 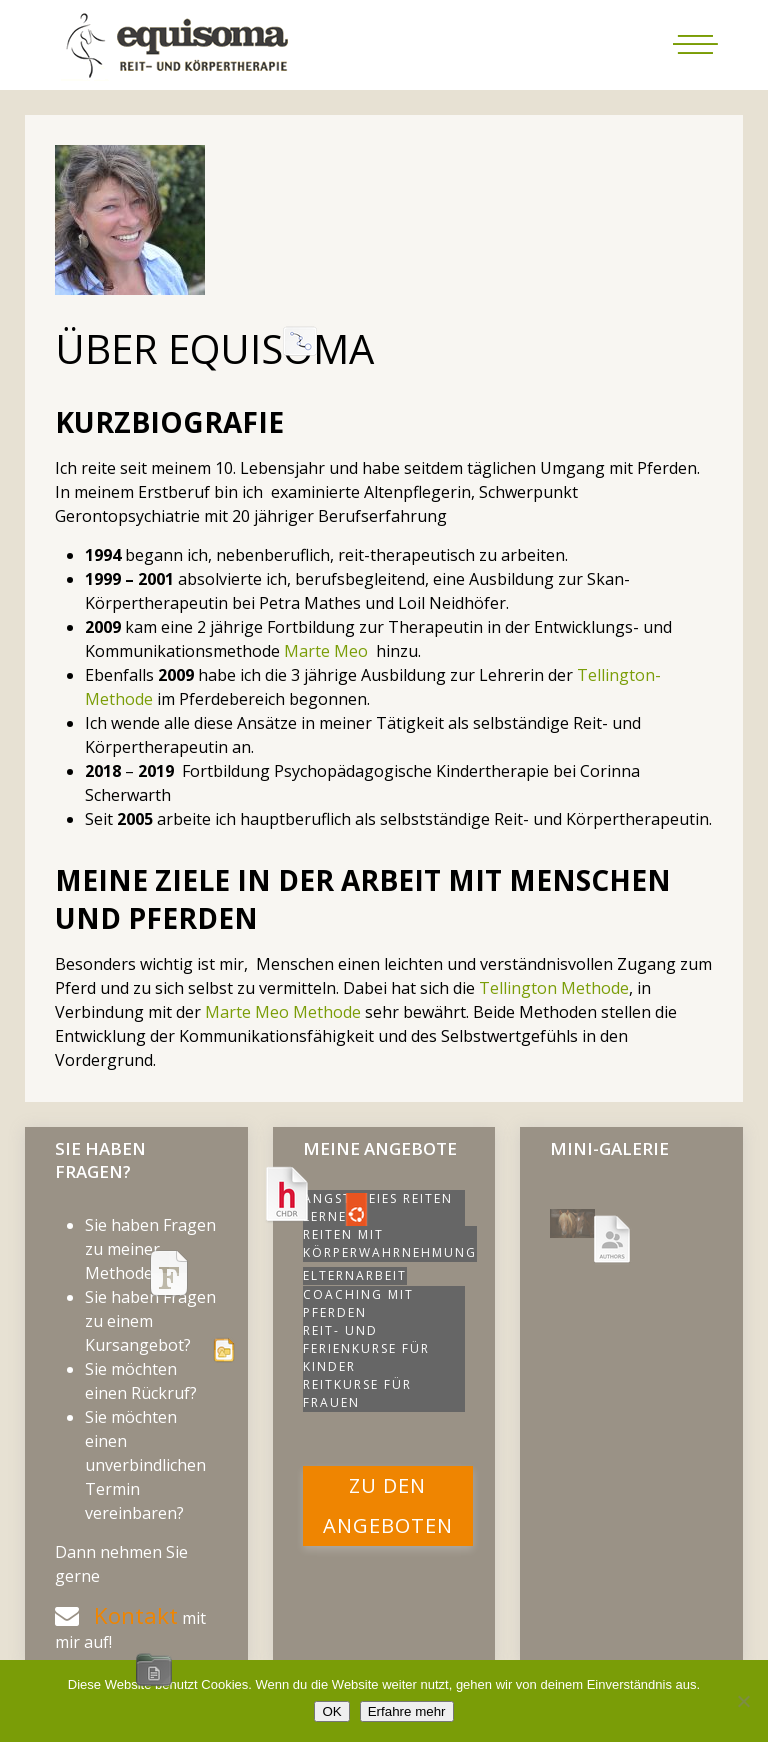 What do you see at coordinates (169, 1273) in the screenshot?
I see `a fortran source code file` at bounding box center [169, 1273].